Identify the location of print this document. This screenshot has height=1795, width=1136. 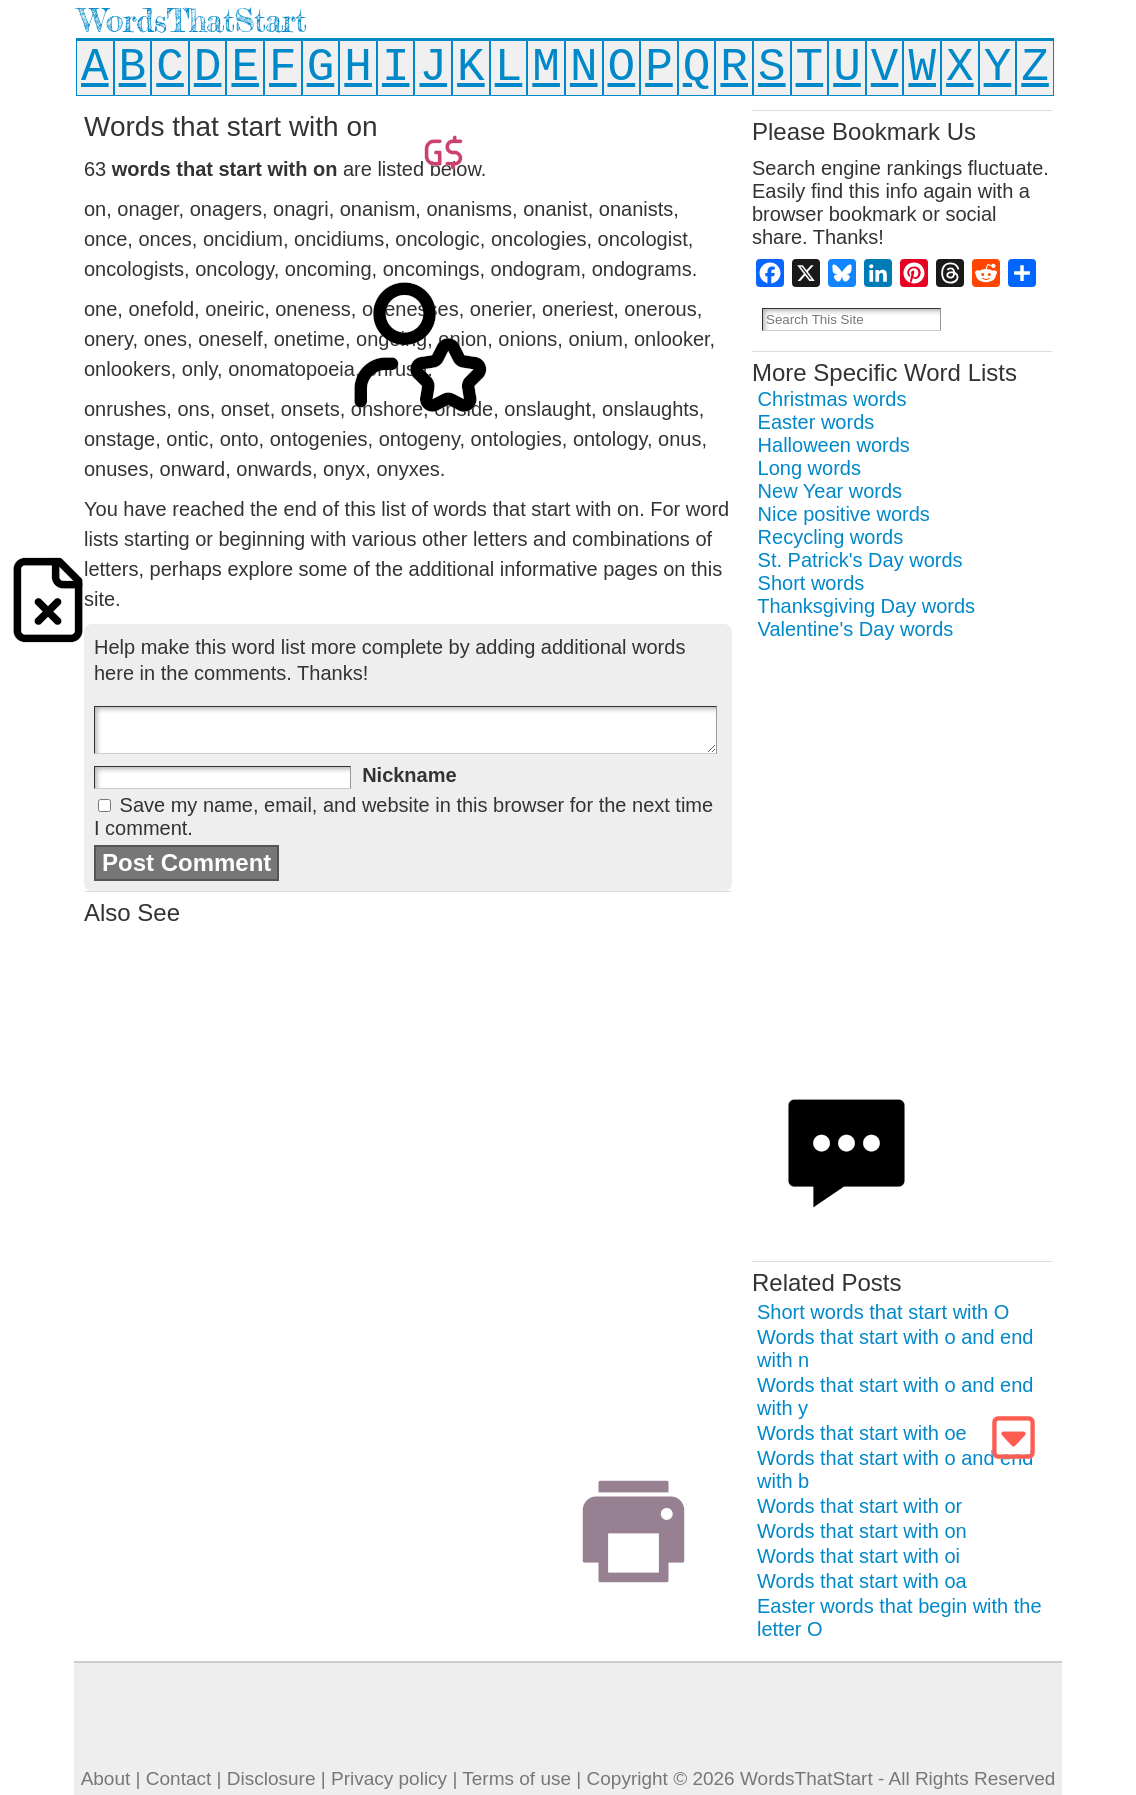
(633, 1531).